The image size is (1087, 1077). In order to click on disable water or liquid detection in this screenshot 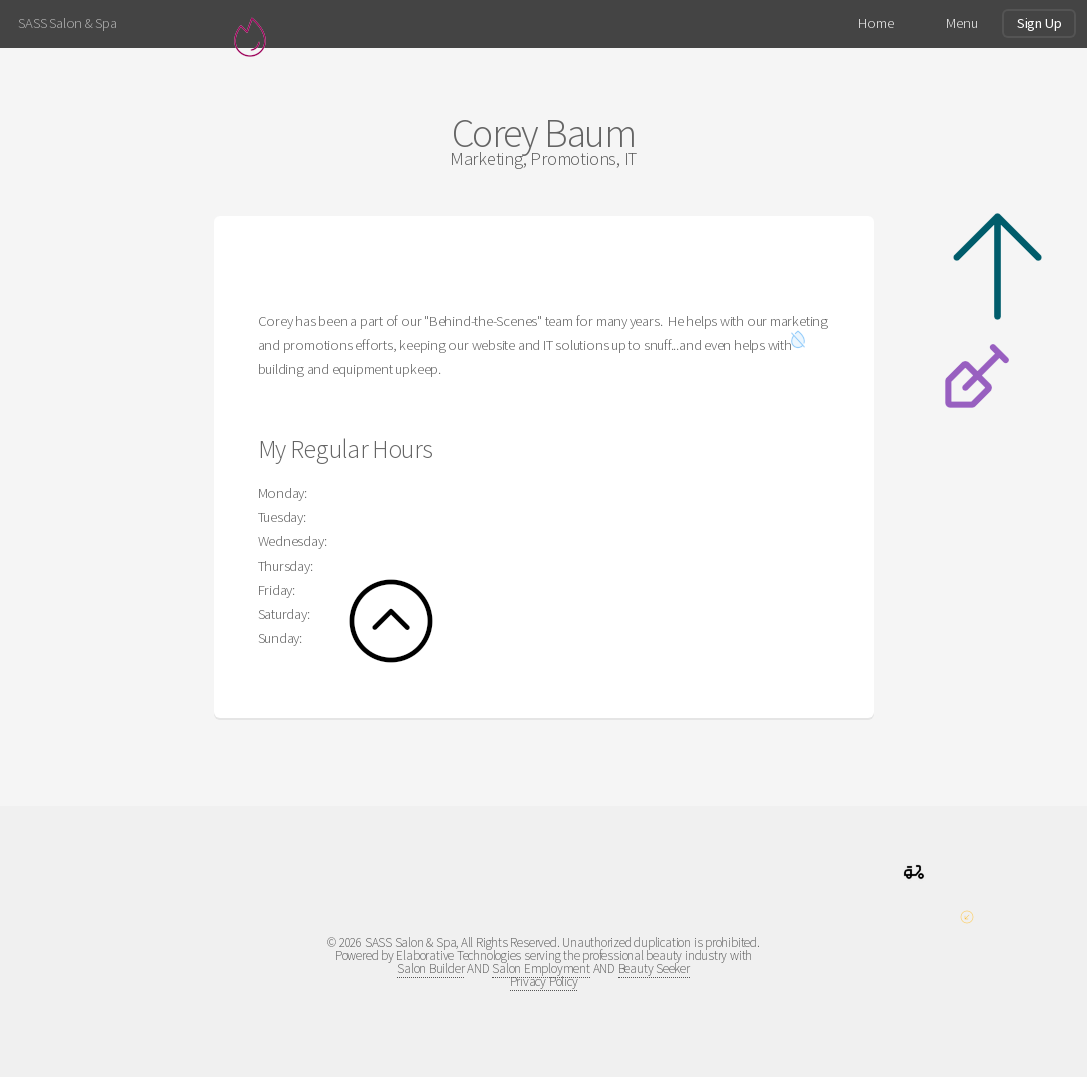, I will do `click(798, 340)`.